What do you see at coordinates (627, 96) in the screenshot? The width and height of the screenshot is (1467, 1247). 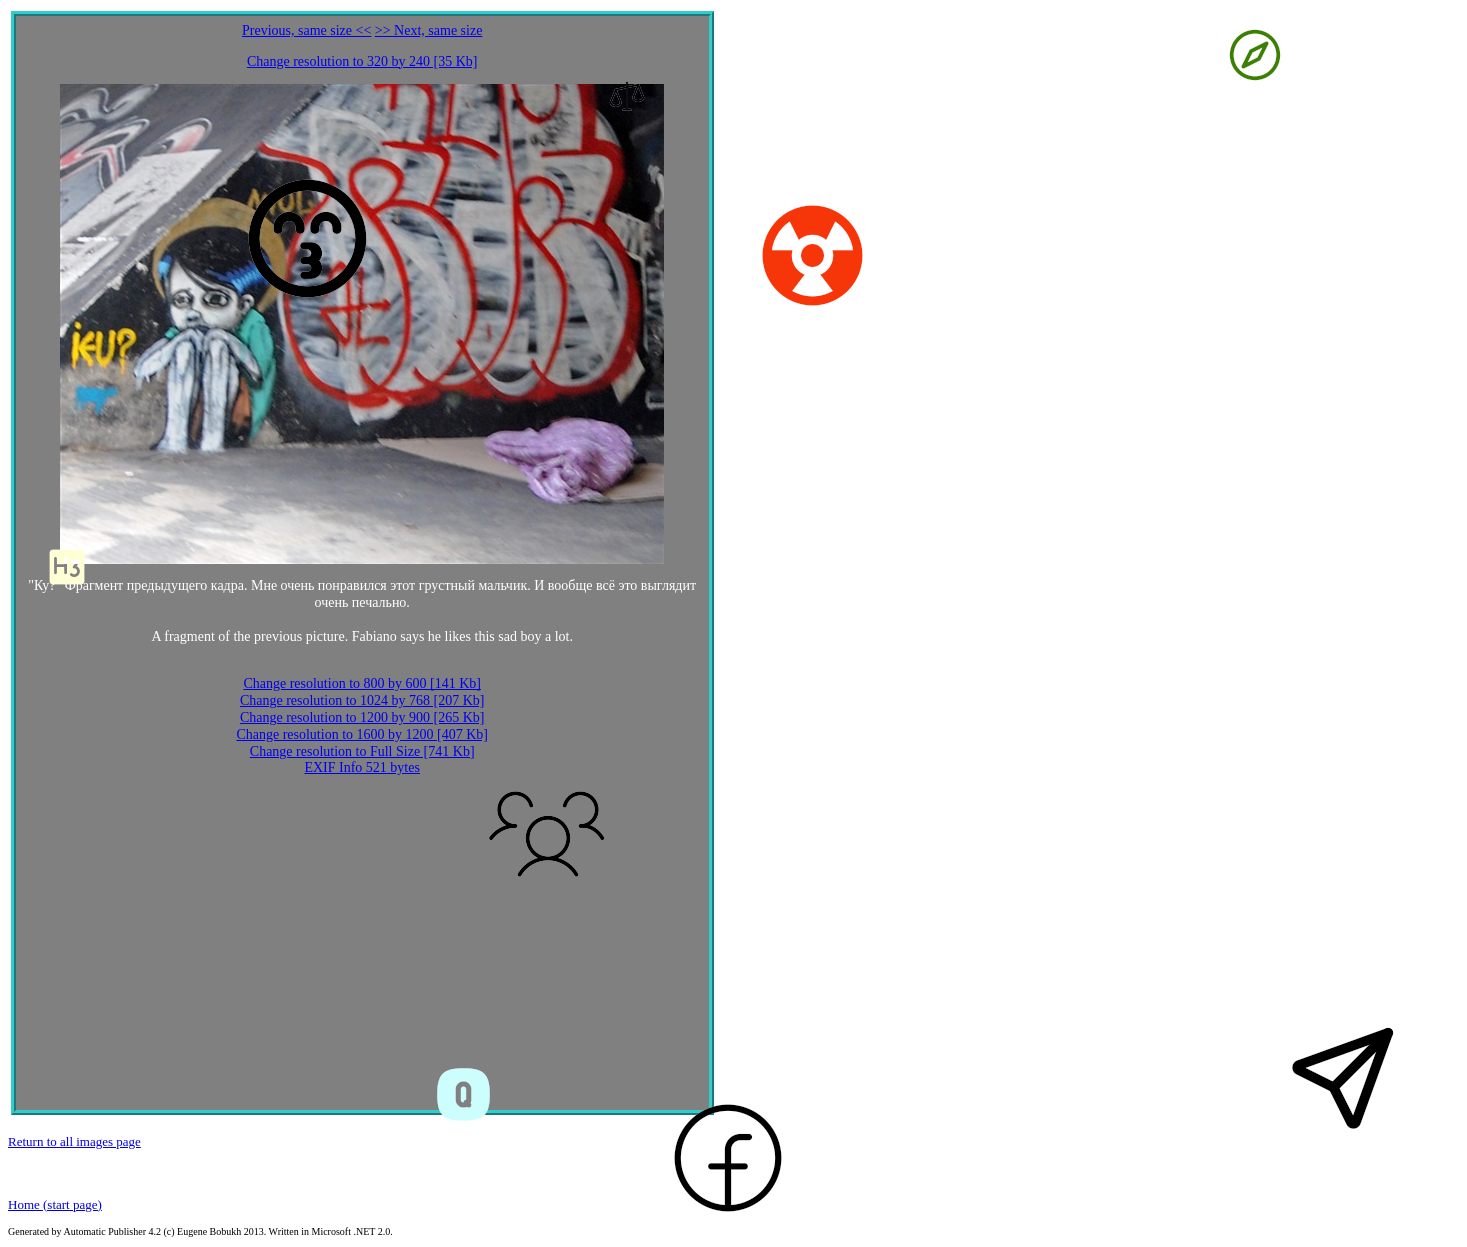 I see `compare items or options` at bounding box center [627, 96].